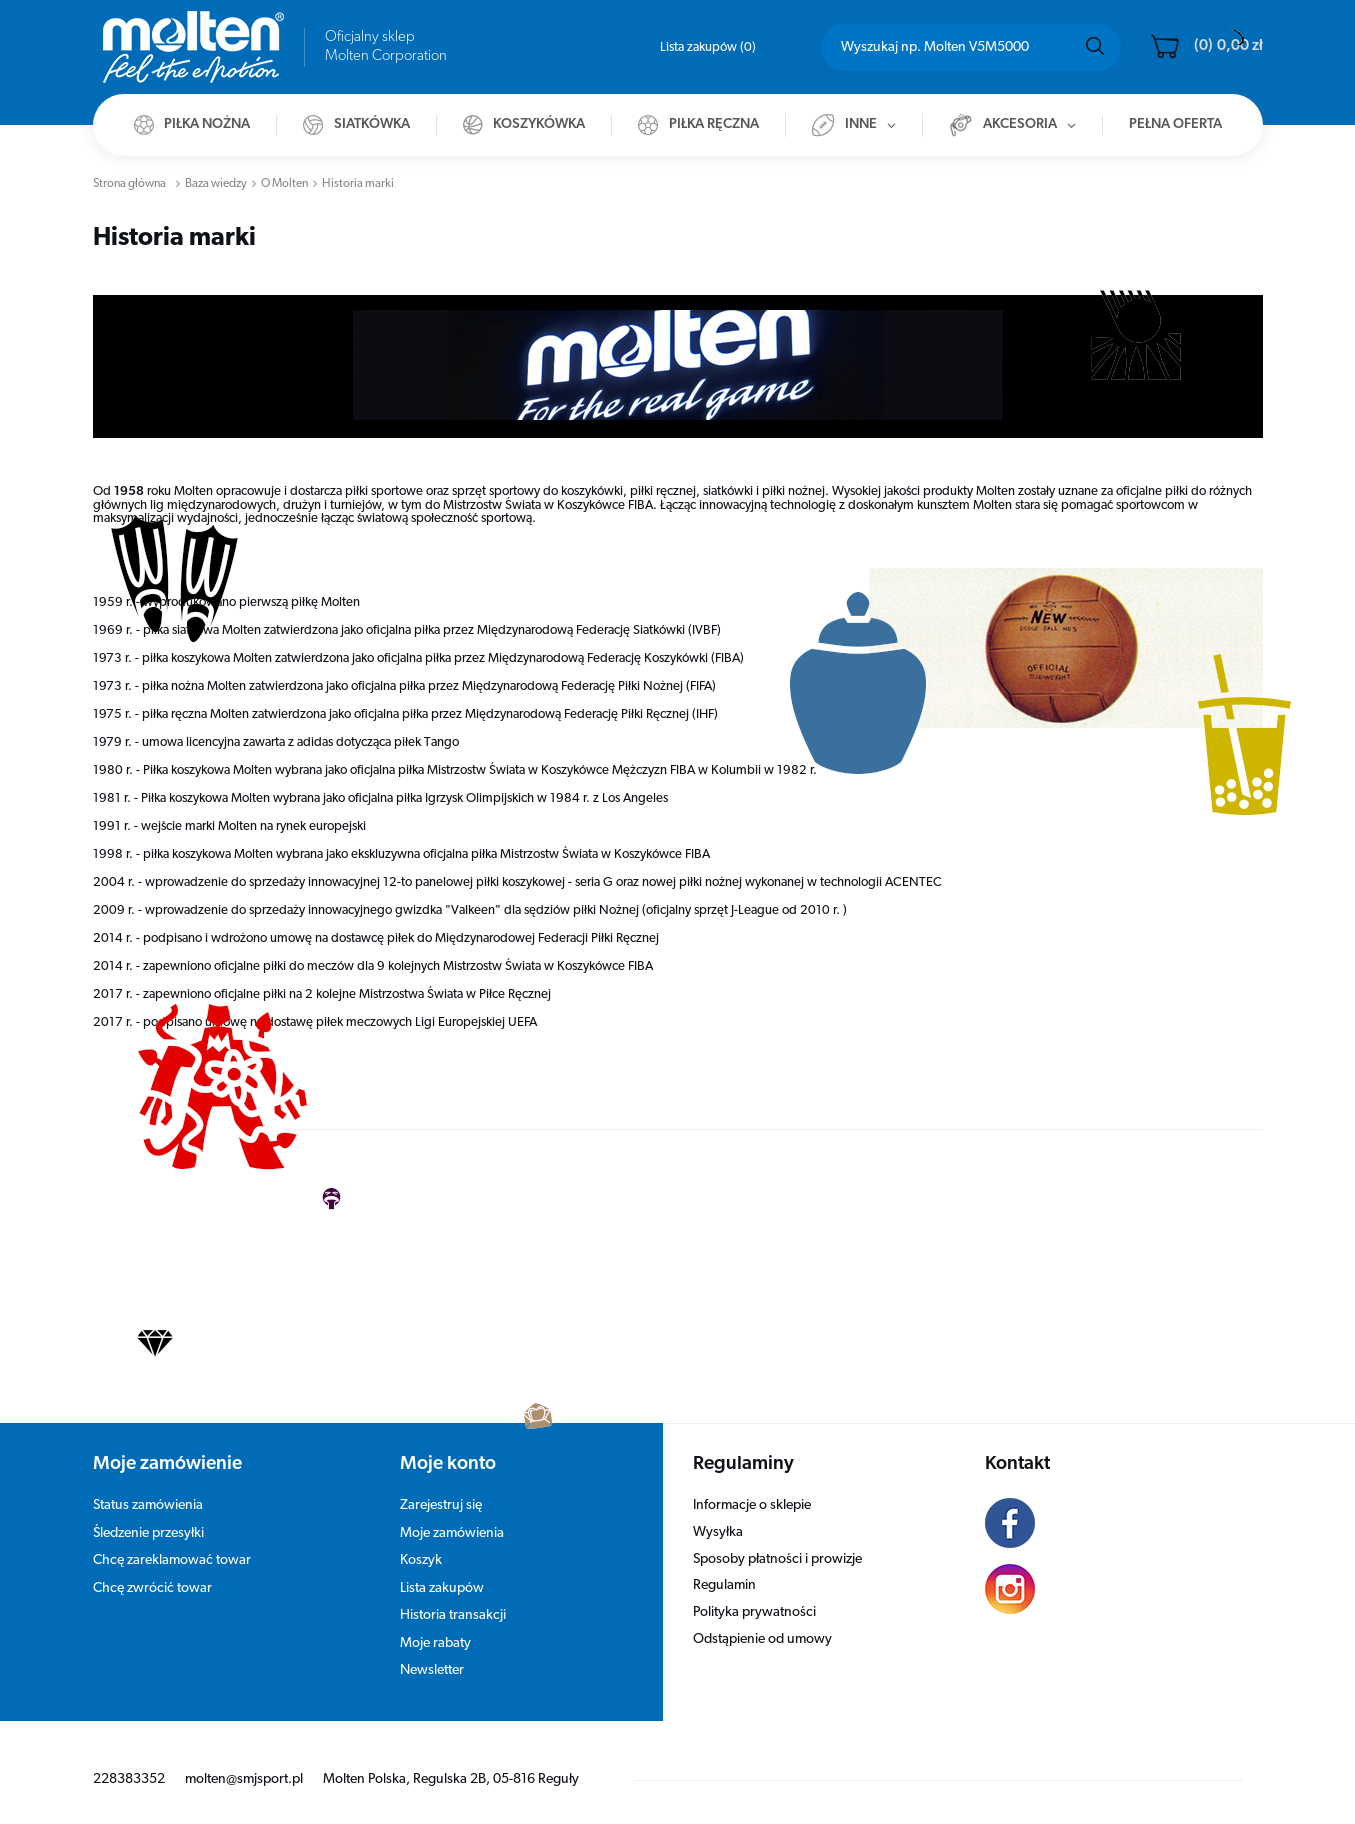 The image size is (1355, 1824). I want to click on indicates premium or diamond-tier membership status, so click(155, 1342).